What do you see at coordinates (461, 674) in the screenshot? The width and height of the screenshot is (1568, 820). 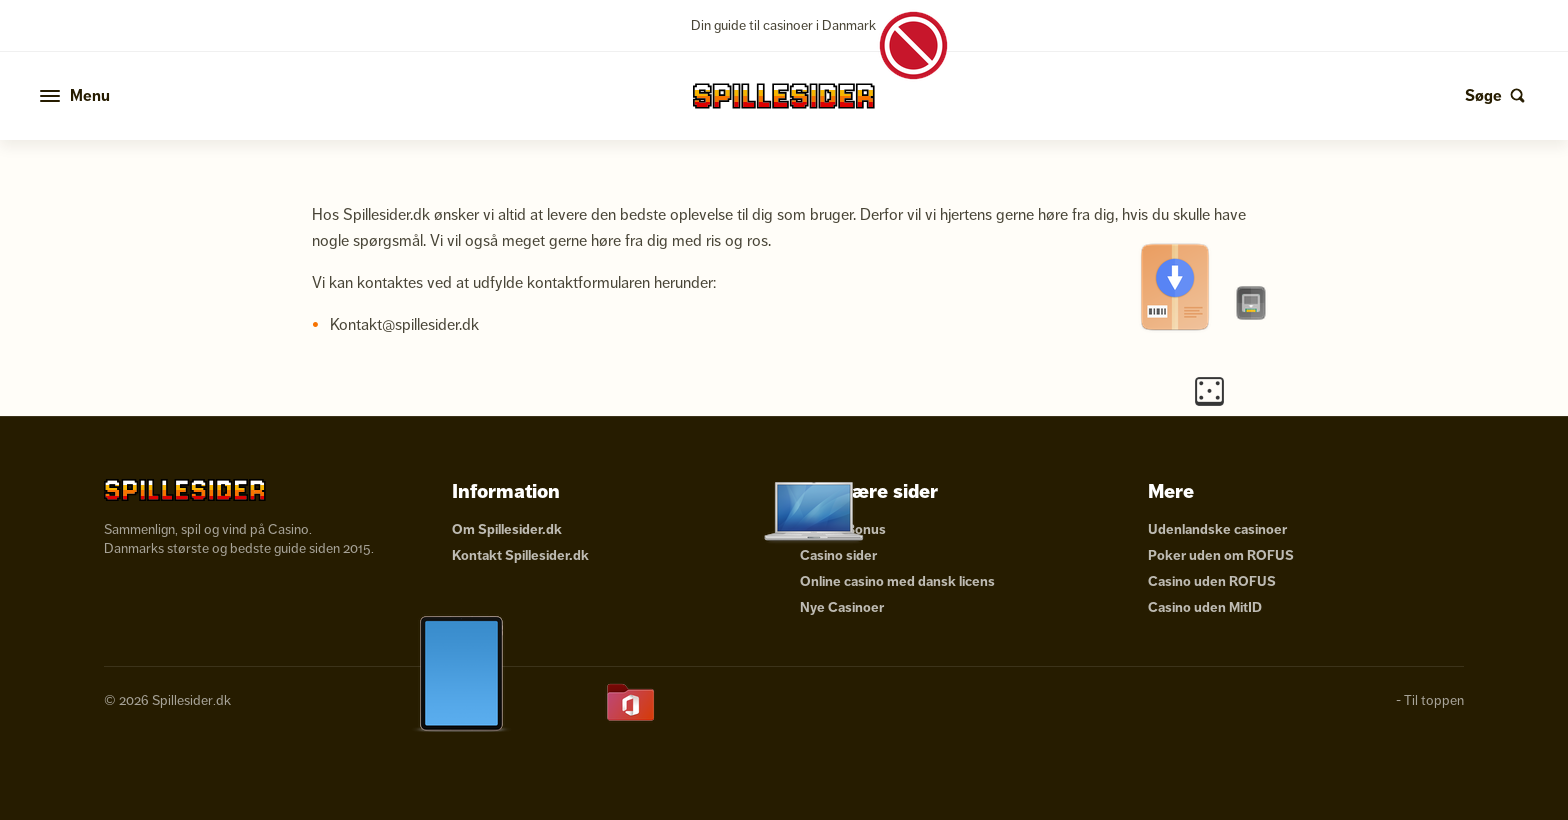 I see `iPad Air device icon` at bounding box center [461, 674].